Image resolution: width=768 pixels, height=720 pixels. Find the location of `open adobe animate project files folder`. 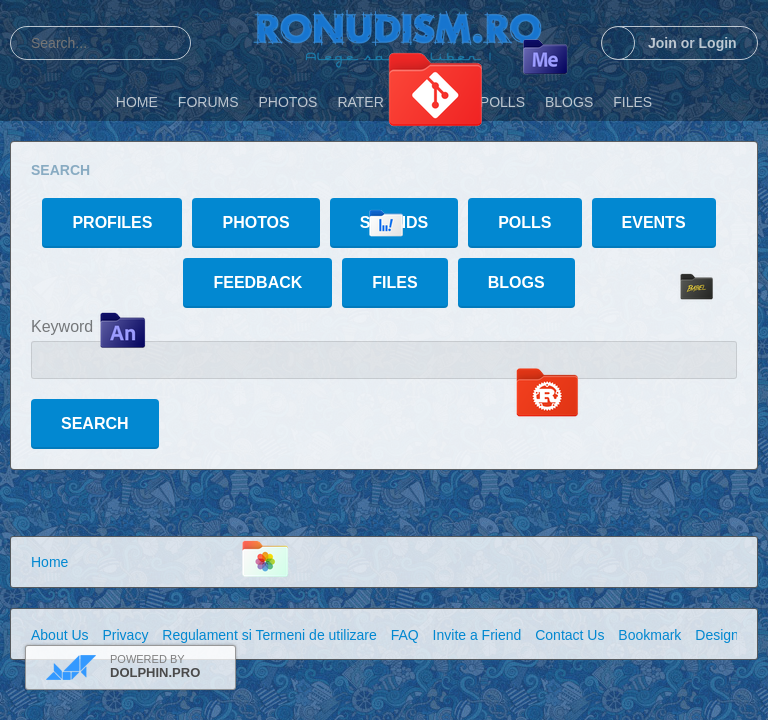

open adobe animate project files folder is located at coordinates (122, 331).